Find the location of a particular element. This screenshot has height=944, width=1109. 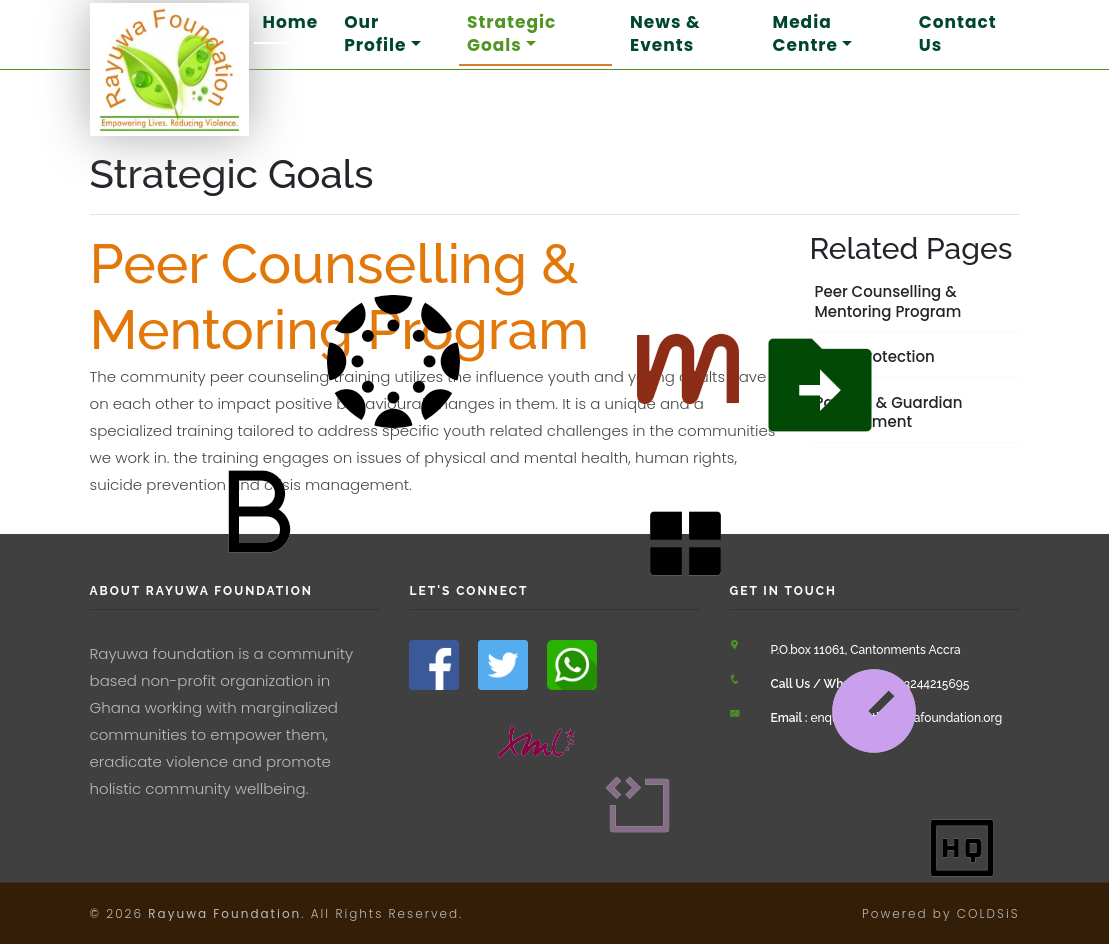

indicates high quality media or streaming option is located at coordinates (962, 848).